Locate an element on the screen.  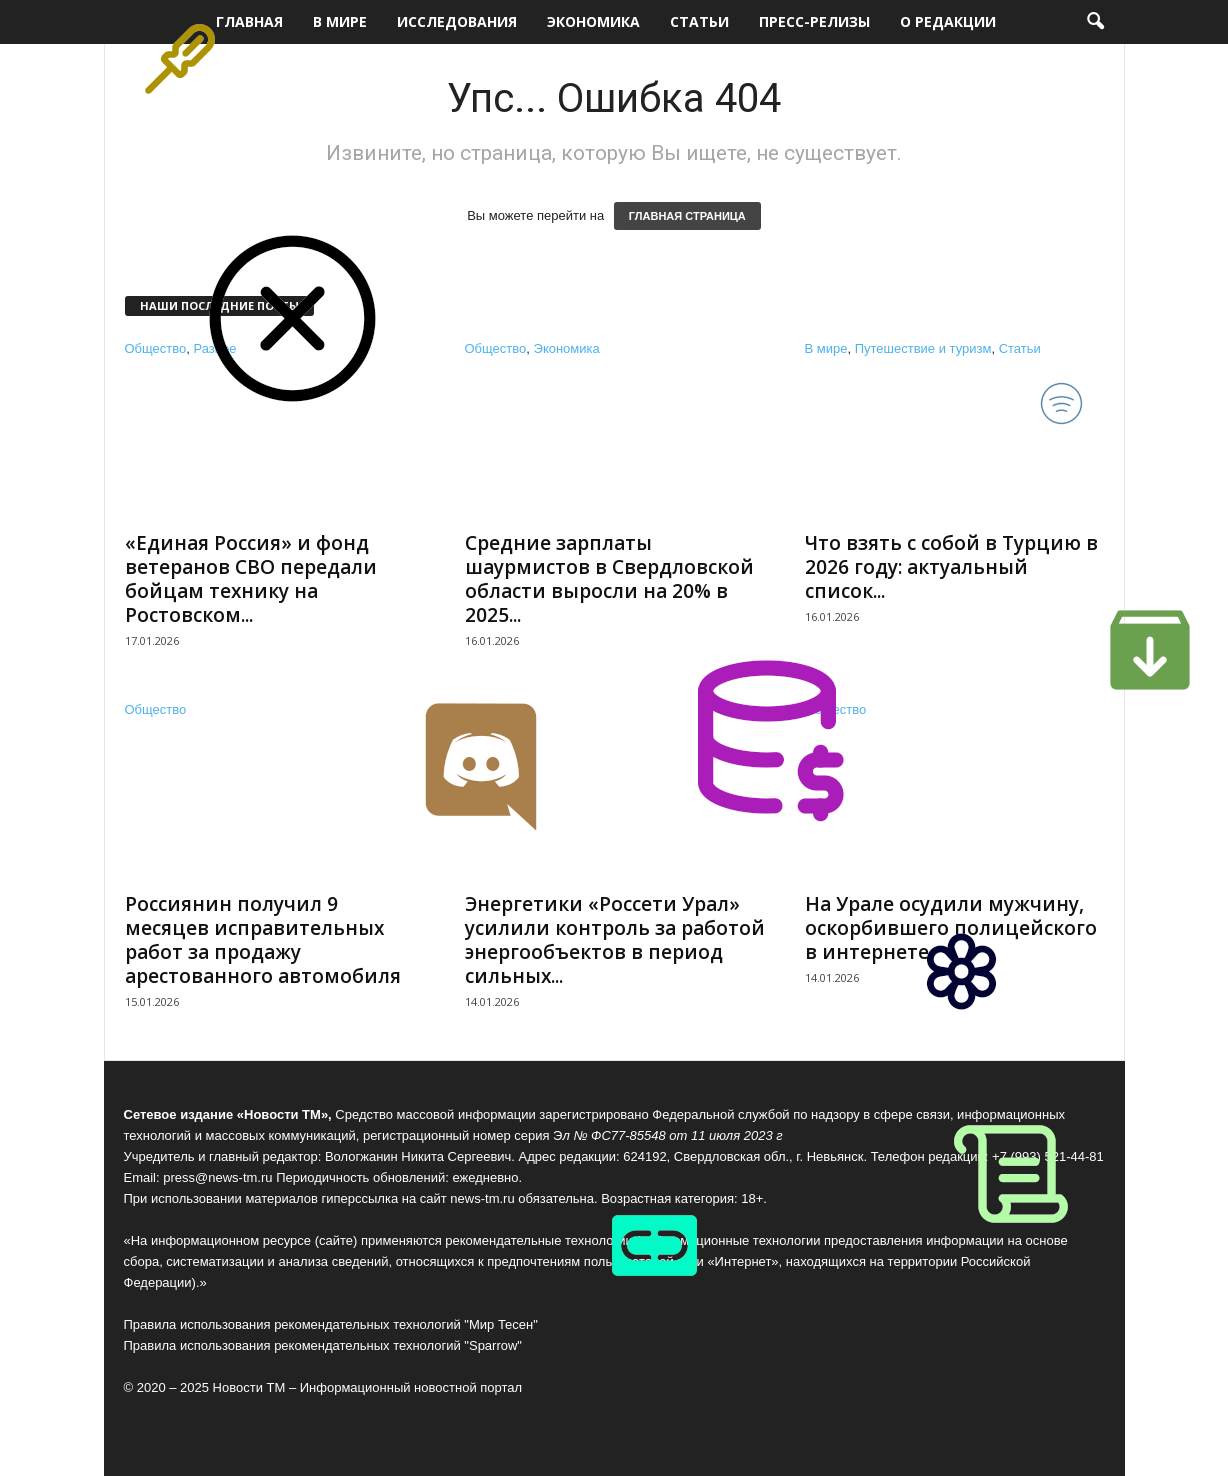
access garden or plant care features is located at coordinates (961, 971).